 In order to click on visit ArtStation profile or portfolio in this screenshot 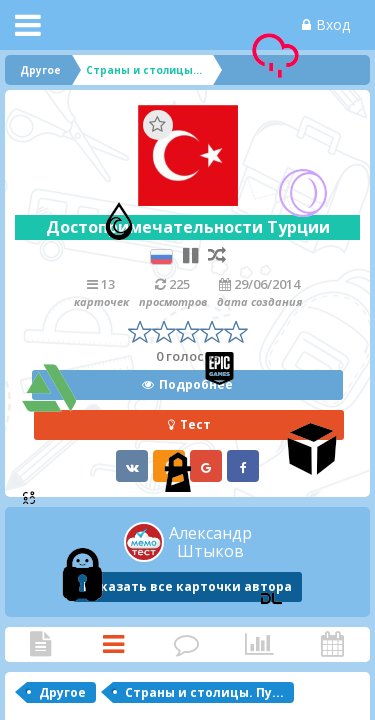, I will do `click(49, 388)`.